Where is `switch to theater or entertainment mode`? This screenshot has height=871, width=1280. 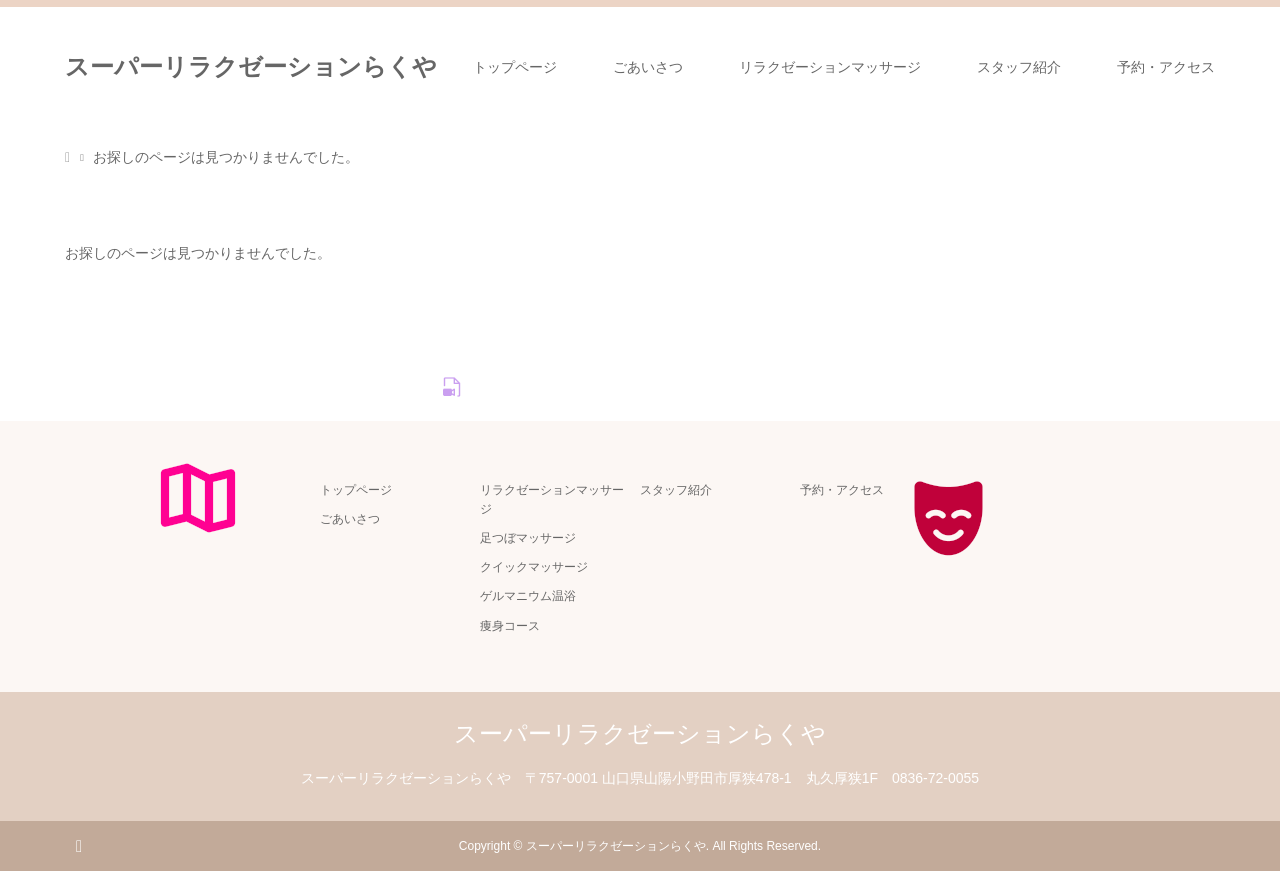 switch to theater or entertainment mode is located at coordinates (948, 515).